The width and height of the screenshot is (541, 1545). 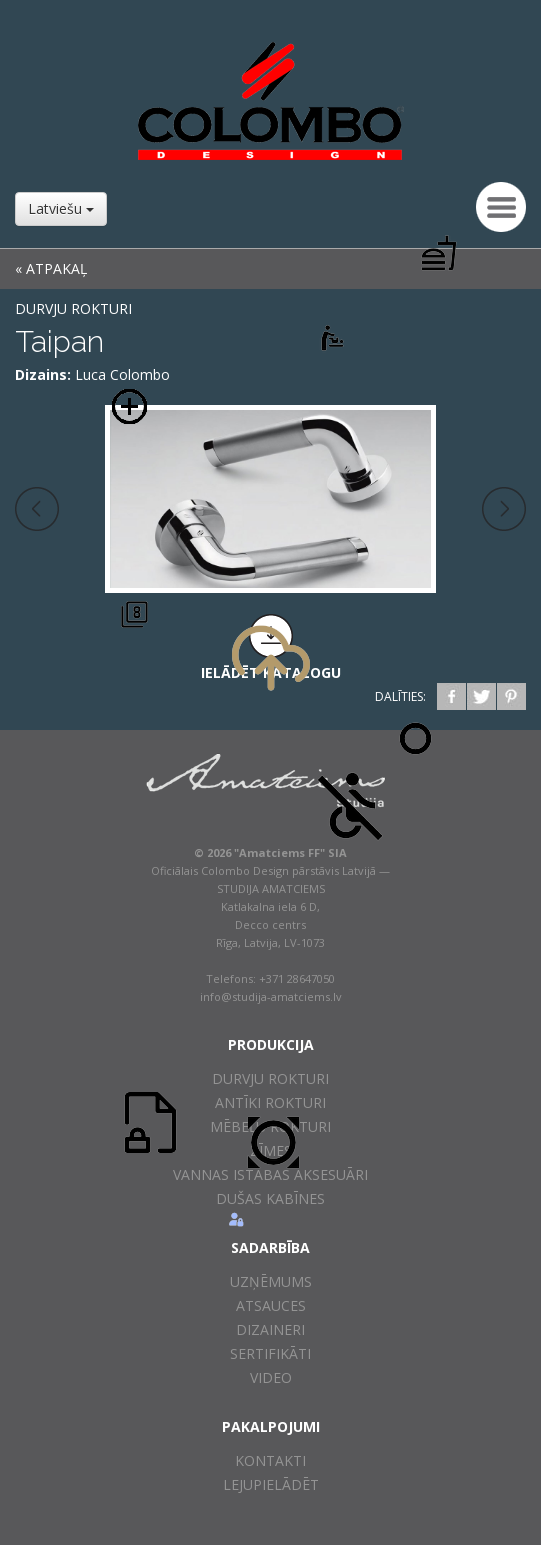 I want to click on indicates baby changing station nearby, so click(x=332, y=338).